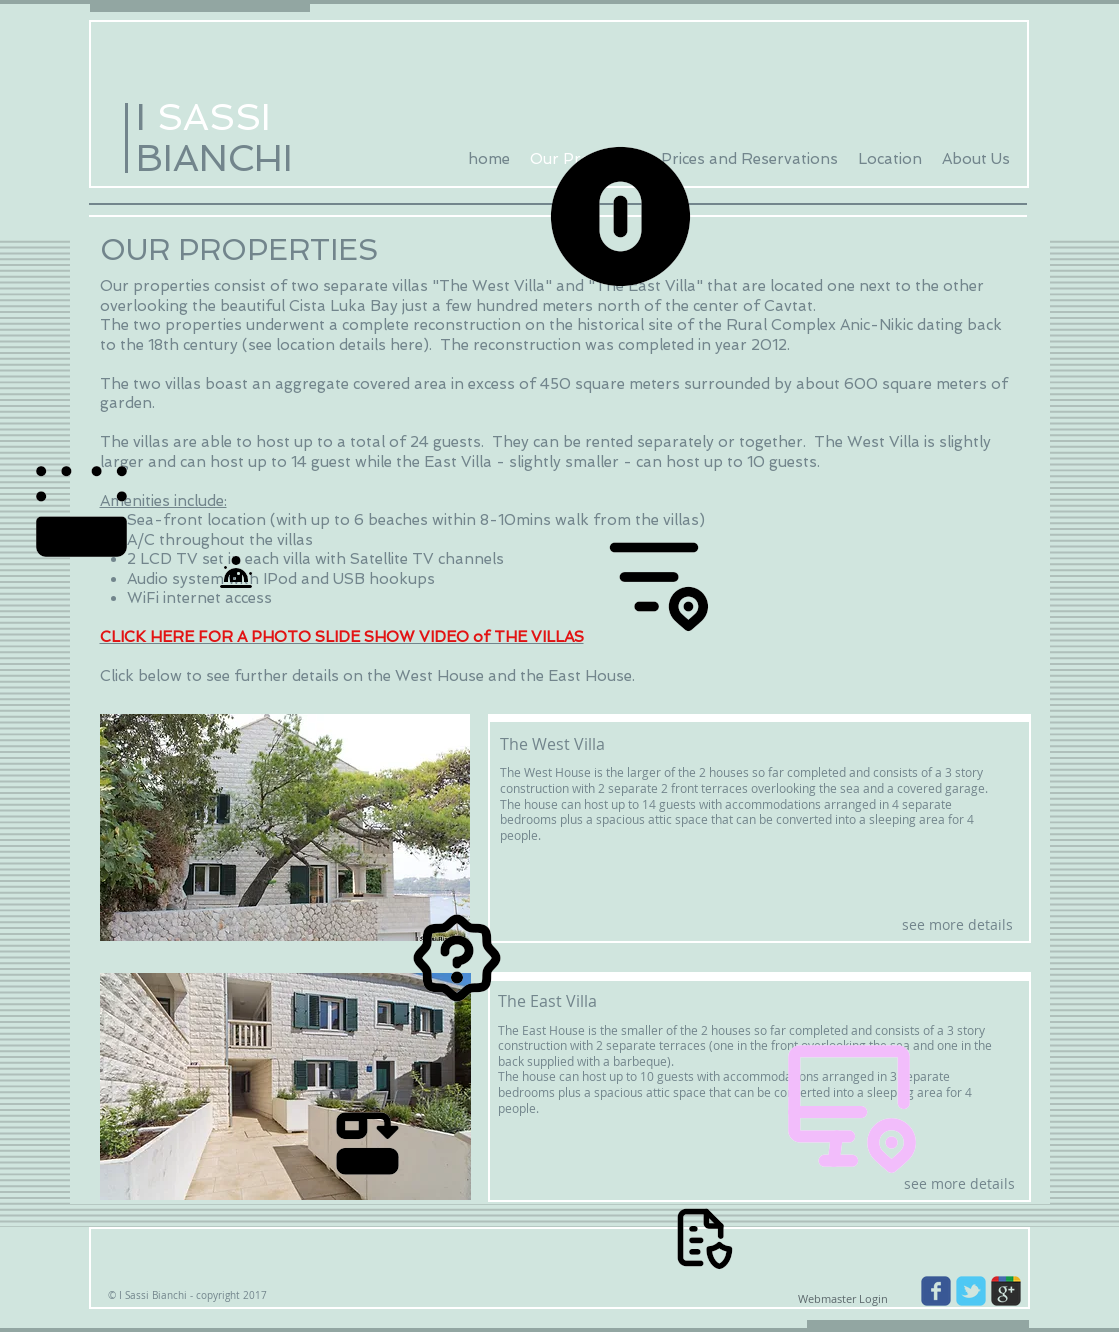 This screenshot has height=1332, width=1119. What do you see at coordinates (703, 1237) in the screenshot?
I see `view protected or secure document` at bounding box center [703, 1237].